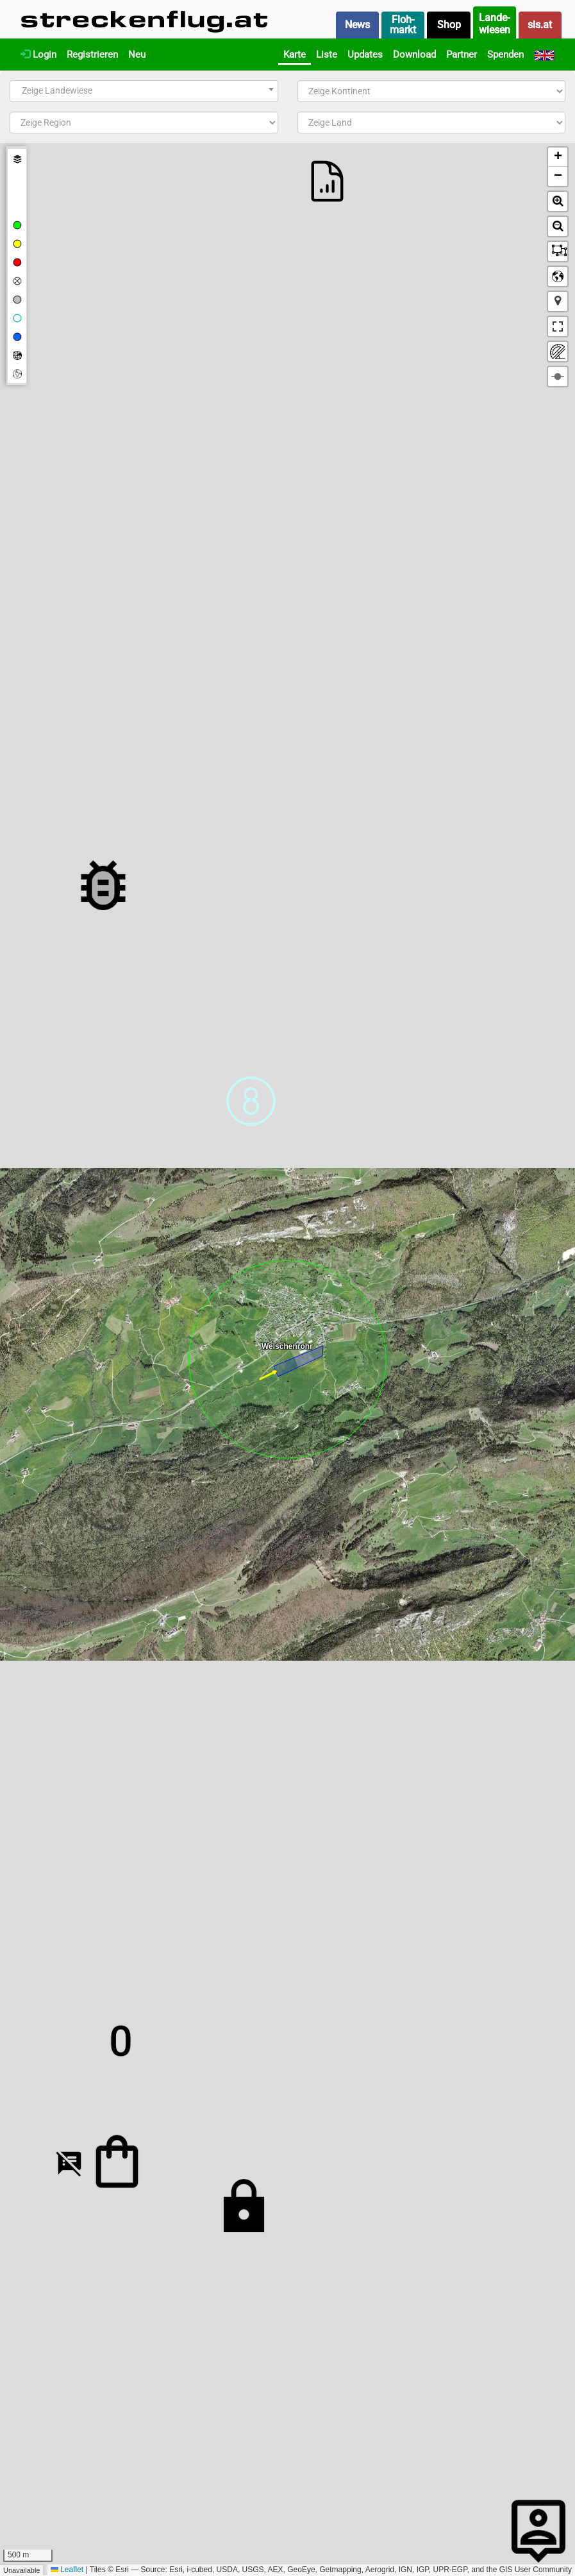 The width and height of the screenshot is (575, 2576). I want to click on mute or disable speaker notes, so click(69, 2163).